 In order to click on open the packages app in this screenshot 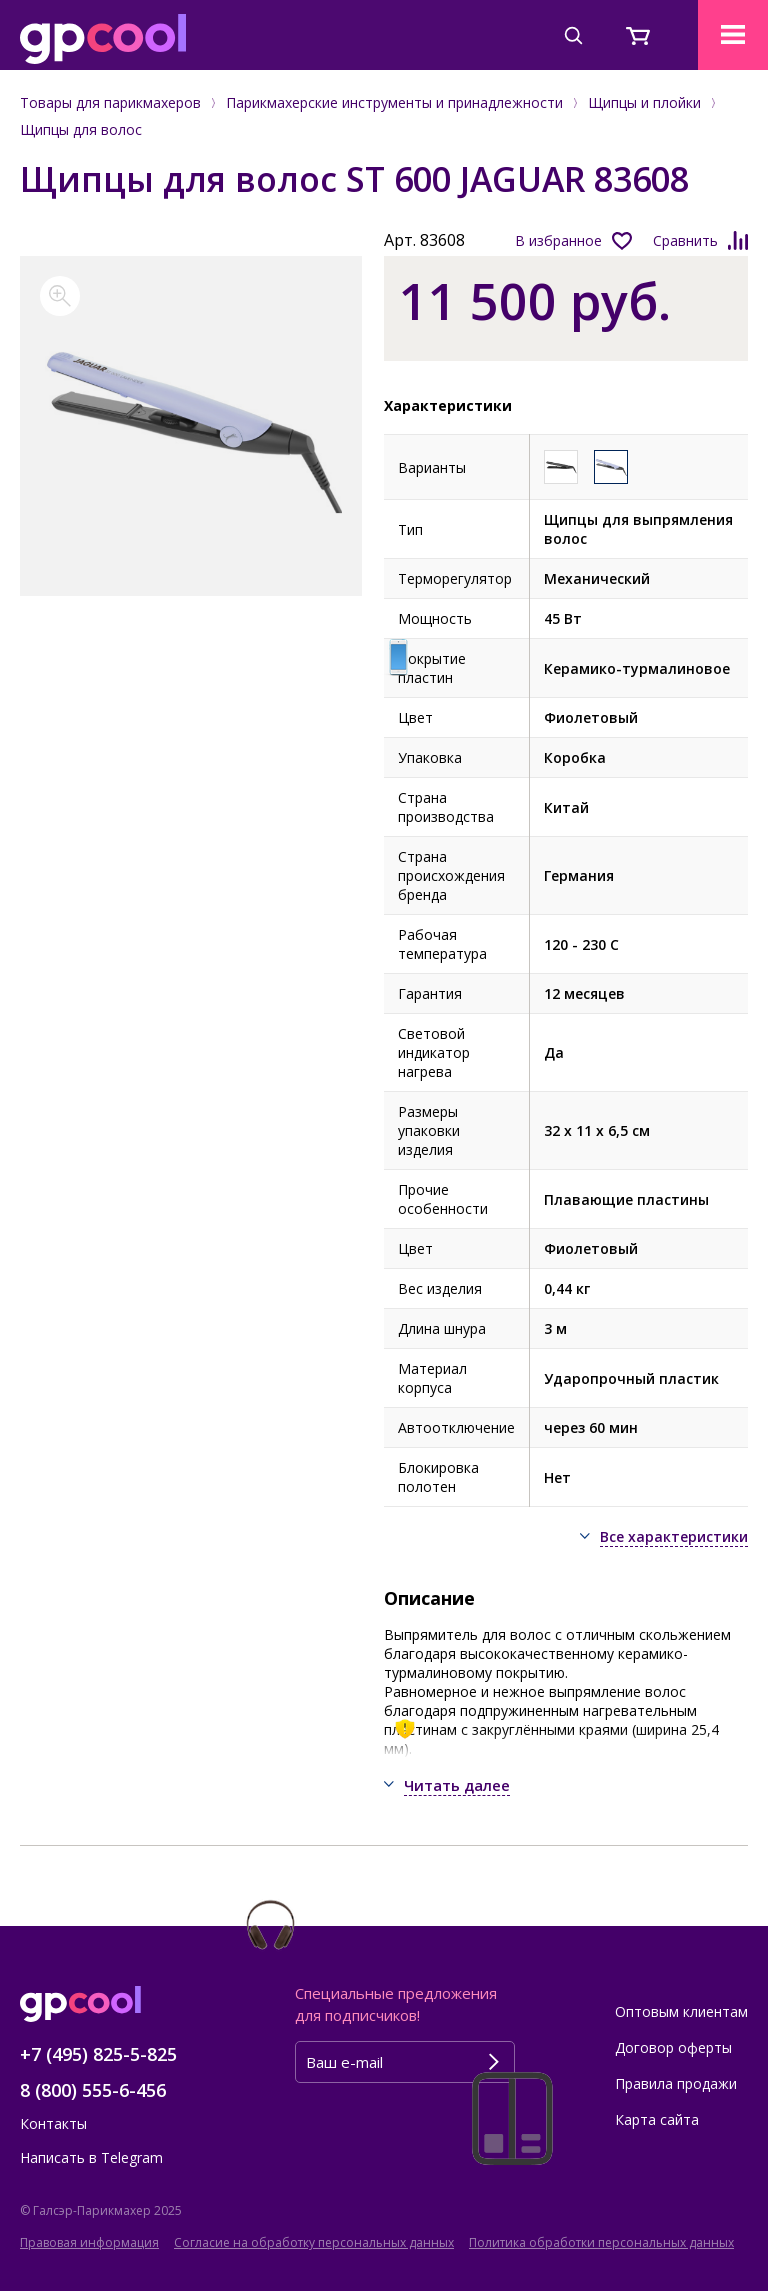, I will do `click(515, 2115)`.